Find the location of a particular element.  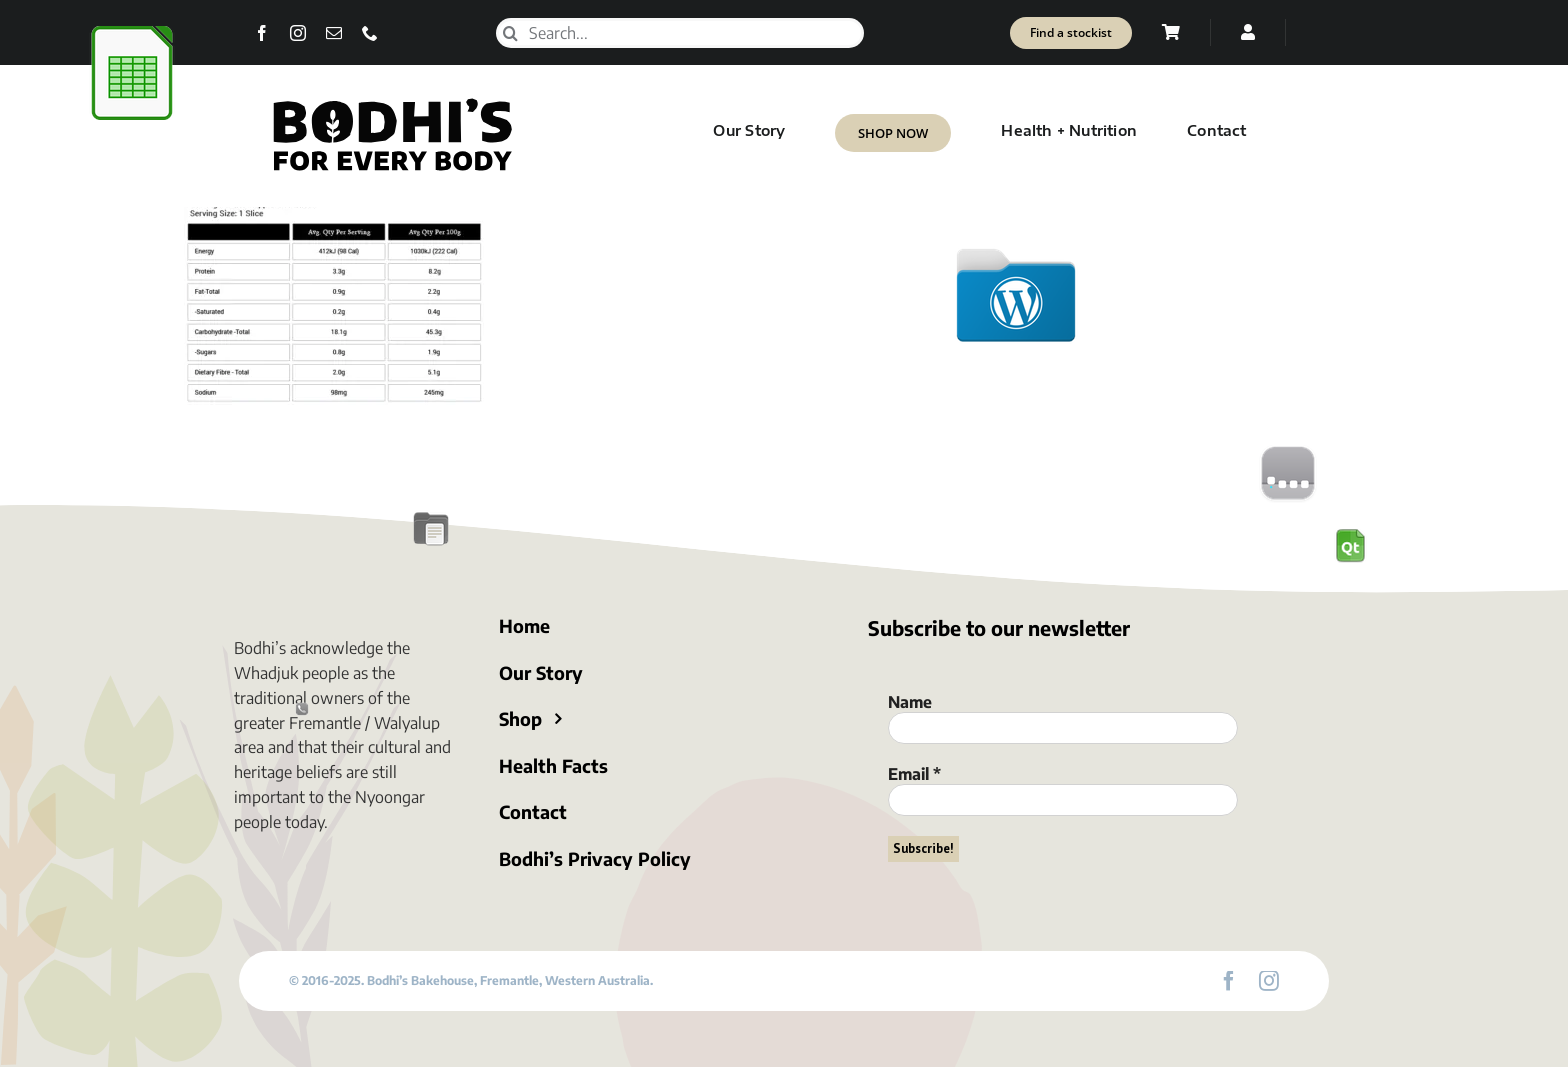

open the phone app to make a call is located at coordinates (302, 709).